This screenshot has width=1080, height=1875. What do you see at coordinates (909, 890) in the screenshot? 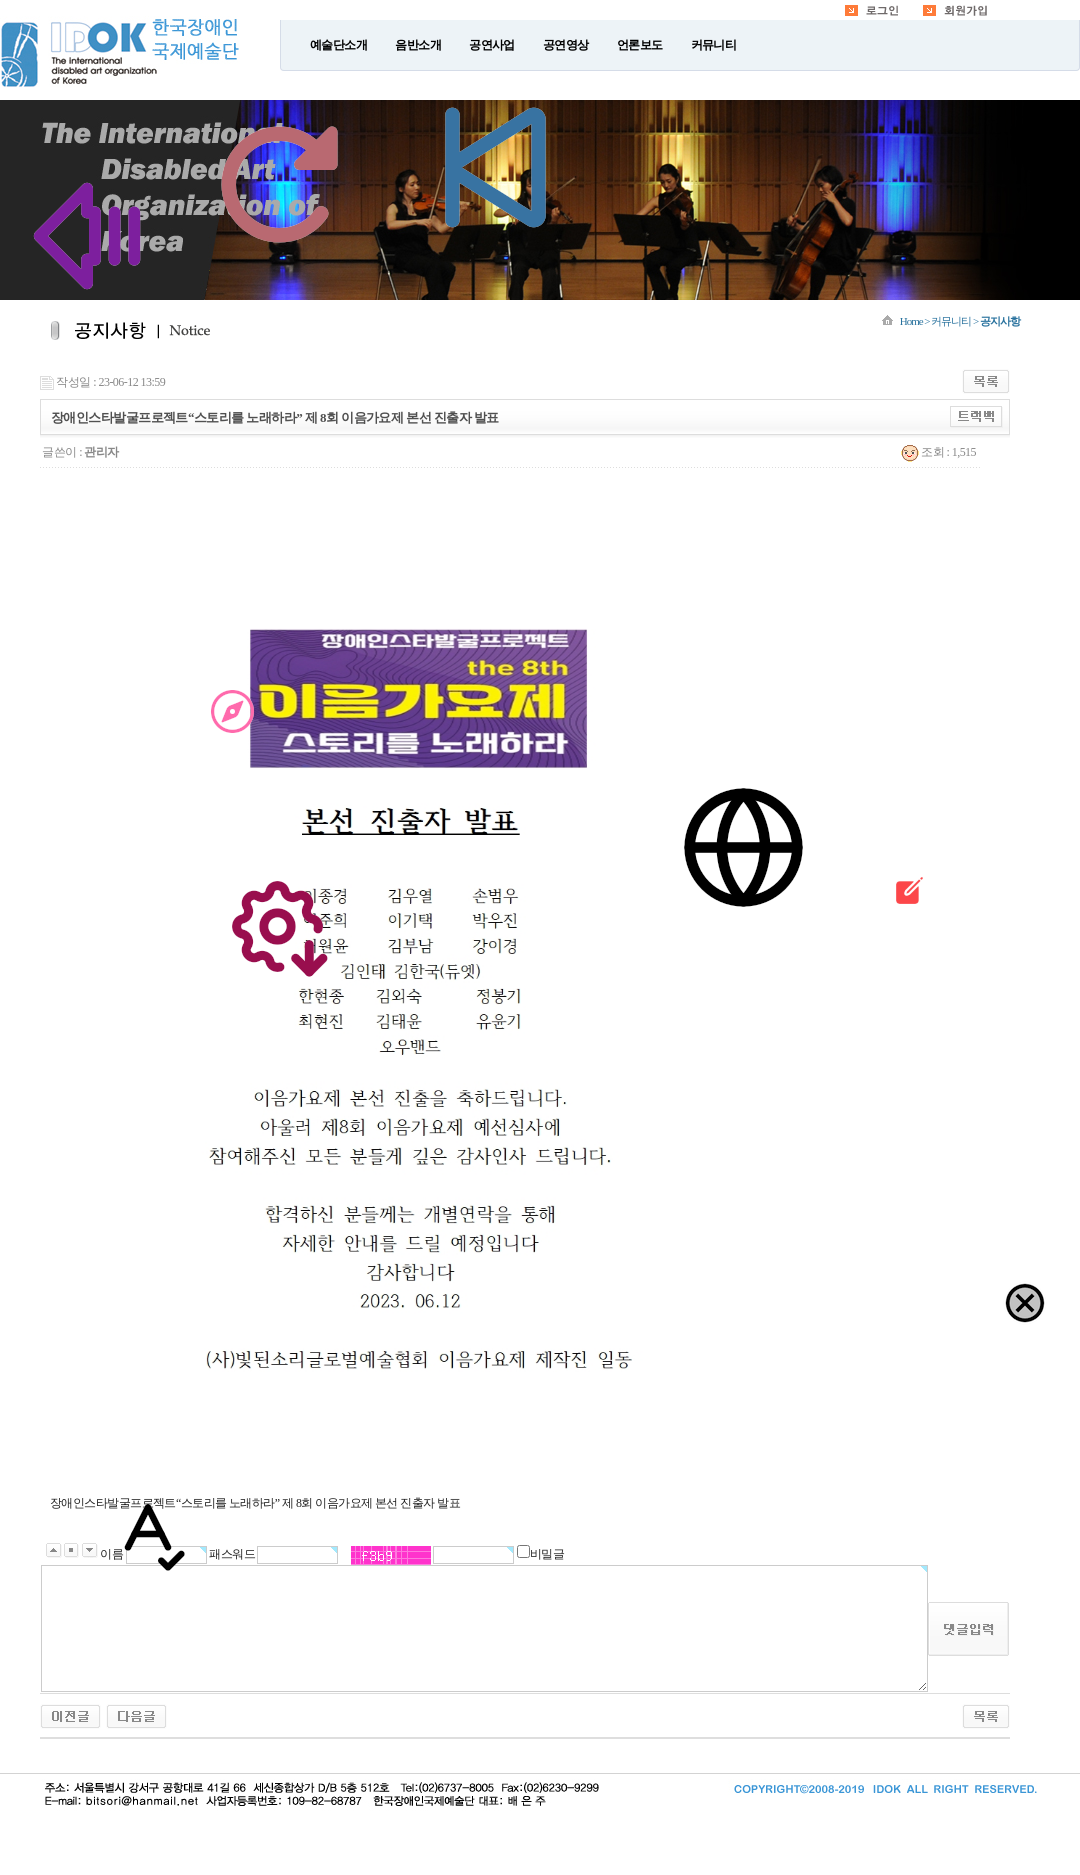
I see `create or compose new content` at bounding box center [909, 890].